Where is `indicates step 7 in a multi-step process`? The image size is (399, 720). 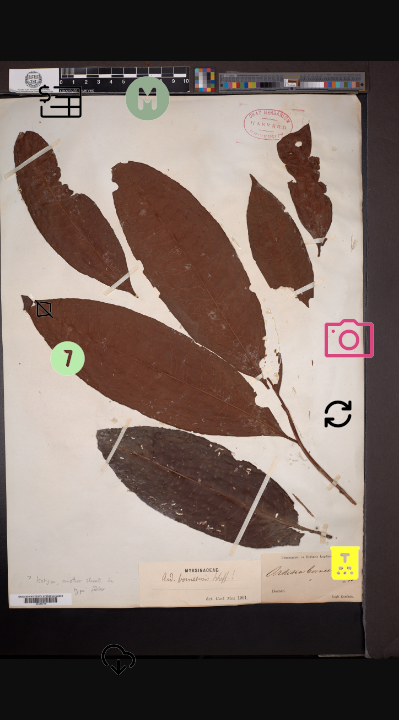
indicates step 7 in a multi-step process is located at coordinates (67, 358).